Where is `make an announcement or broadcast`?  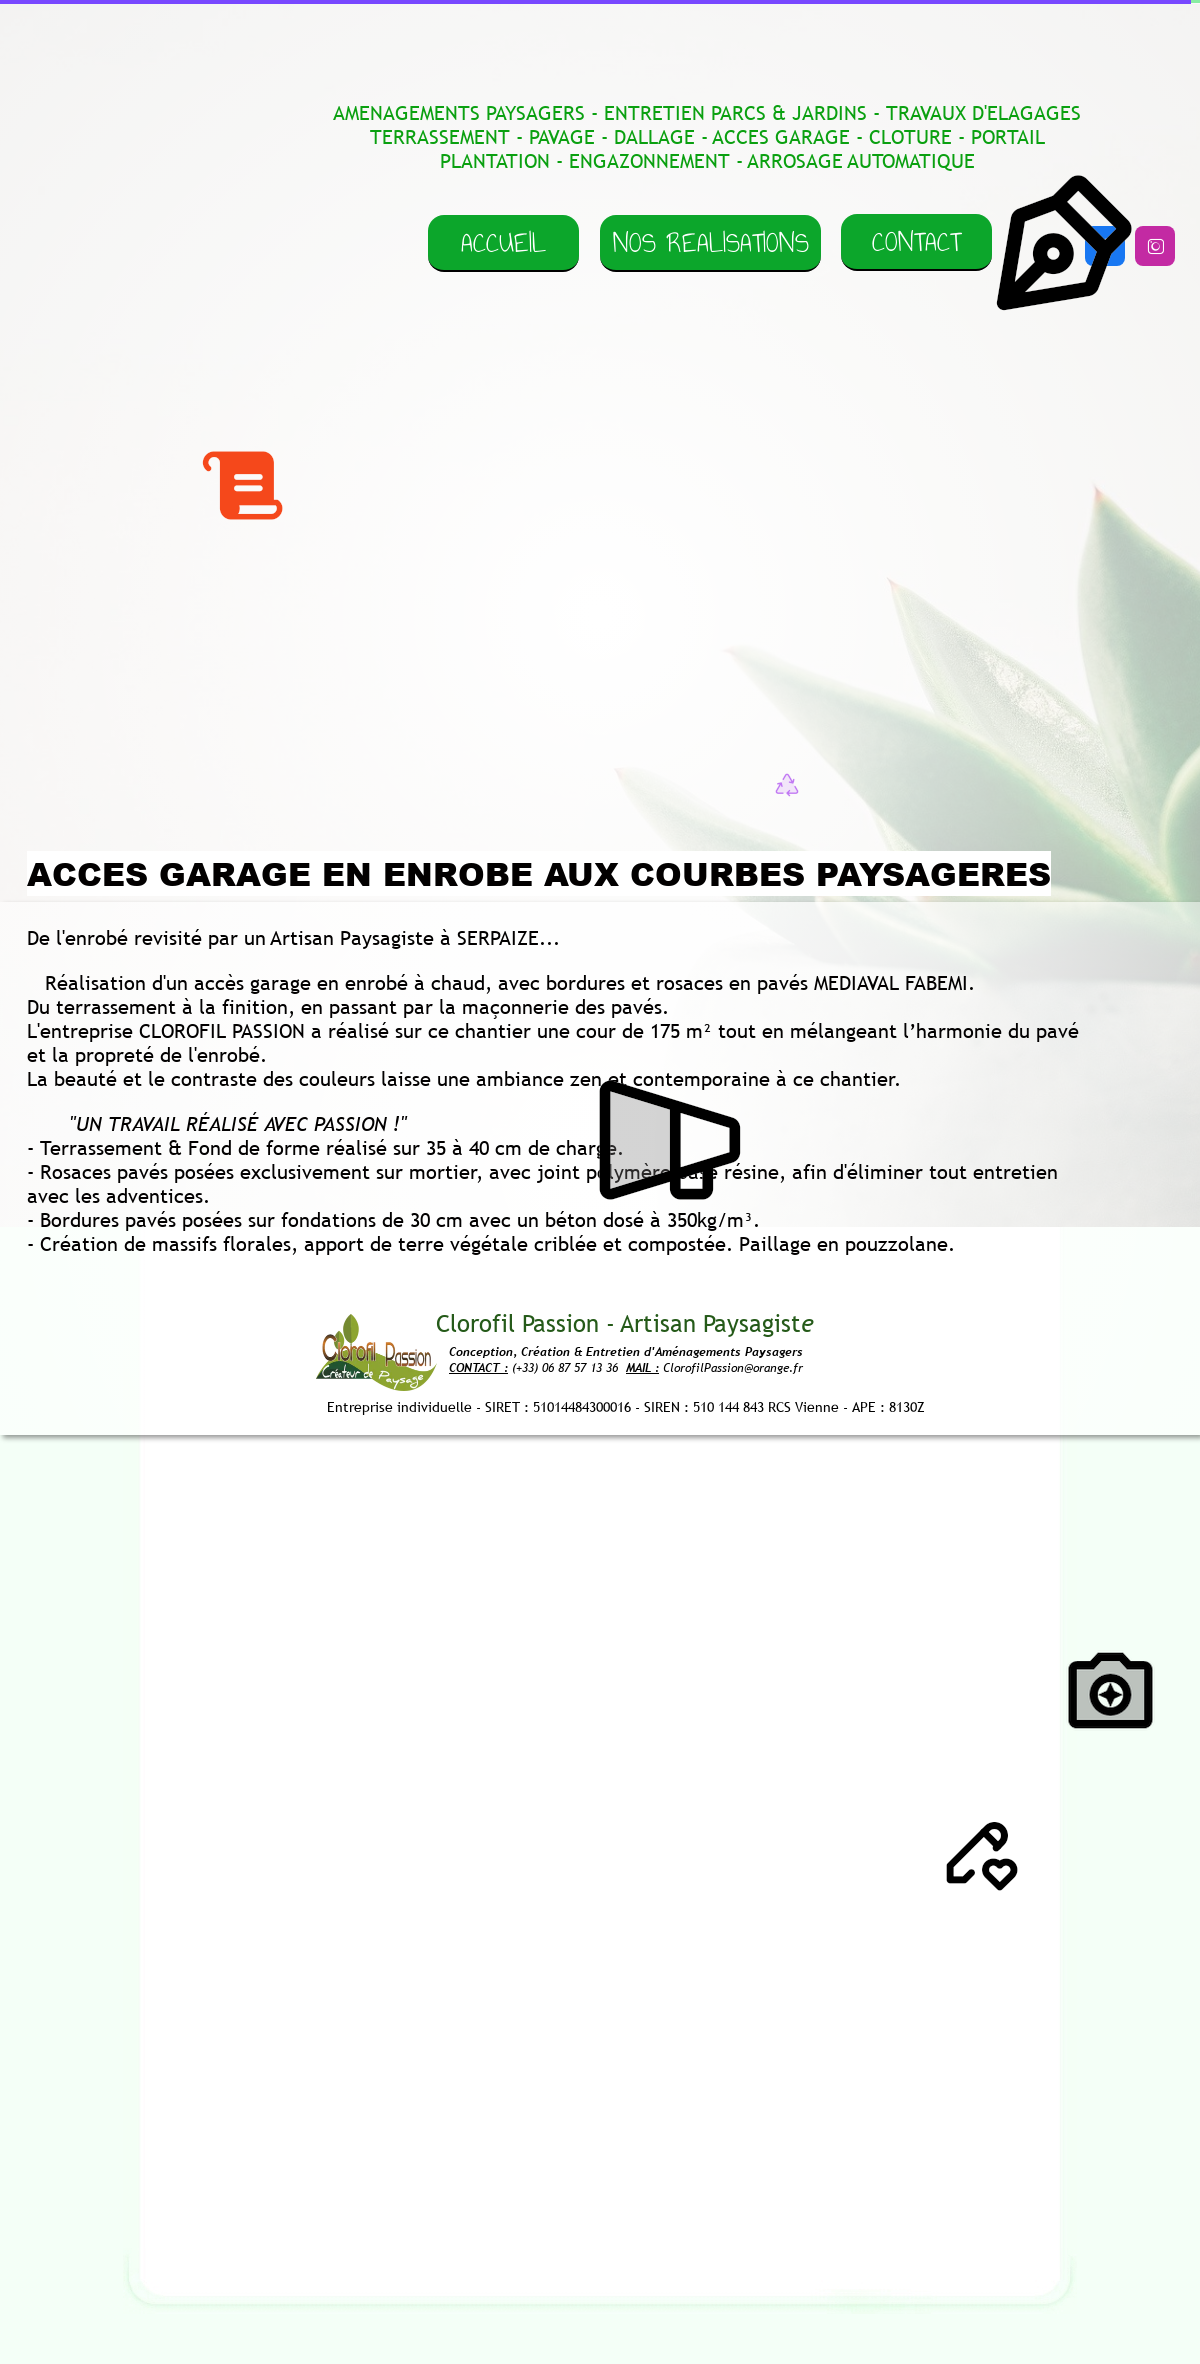
make an announcement or broadcast is located at coordinates (664, 1145).